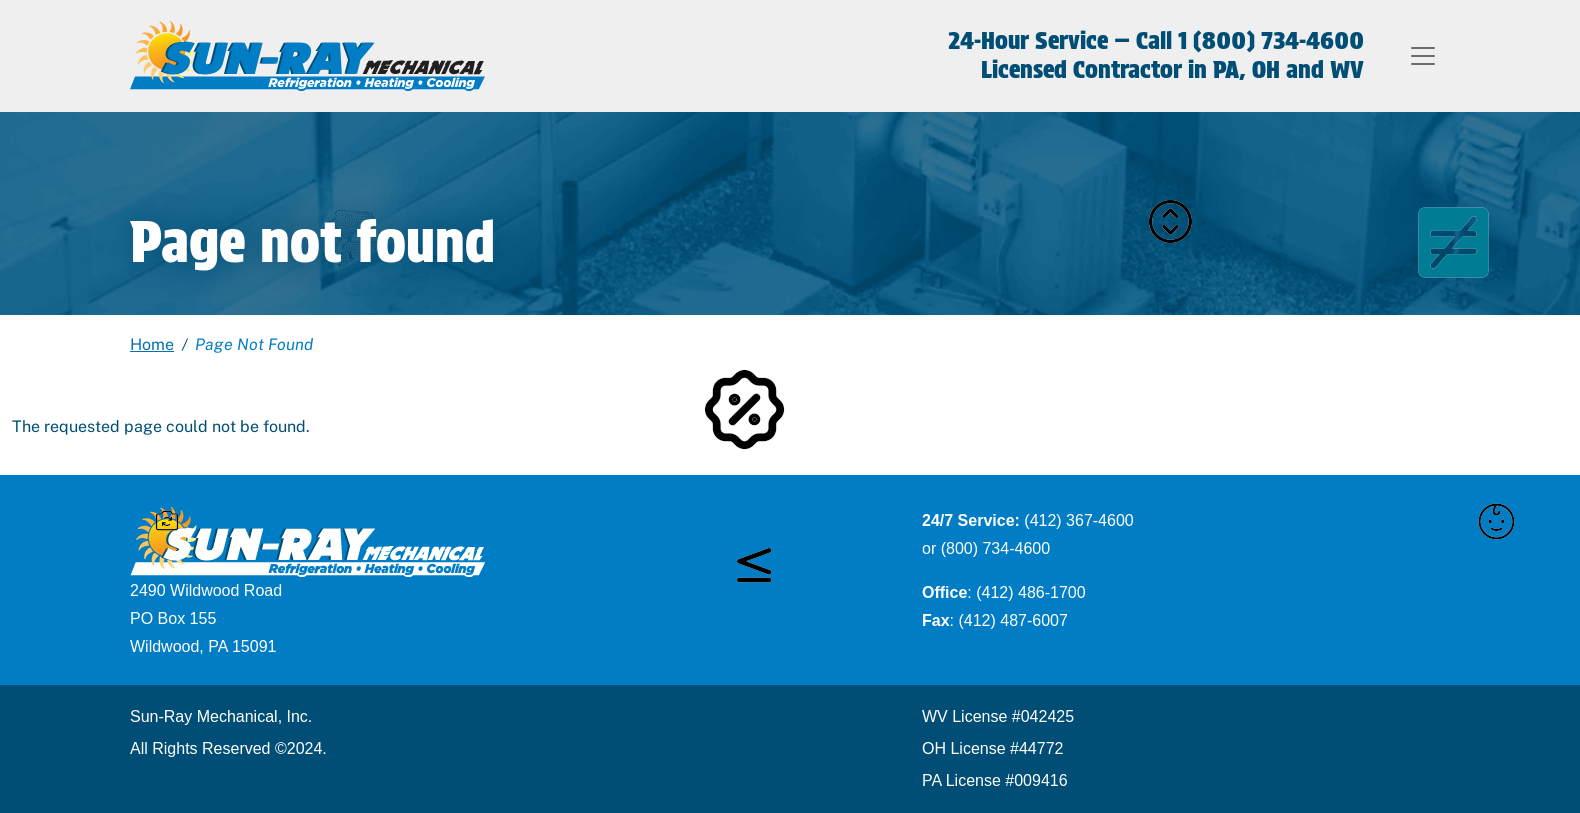 This screenshot has width=1580, height=813. What do you see at coordinates (1496, 521) in the screenshot?
I see `access baby or child-related features` at bounding box center [1496, 521].